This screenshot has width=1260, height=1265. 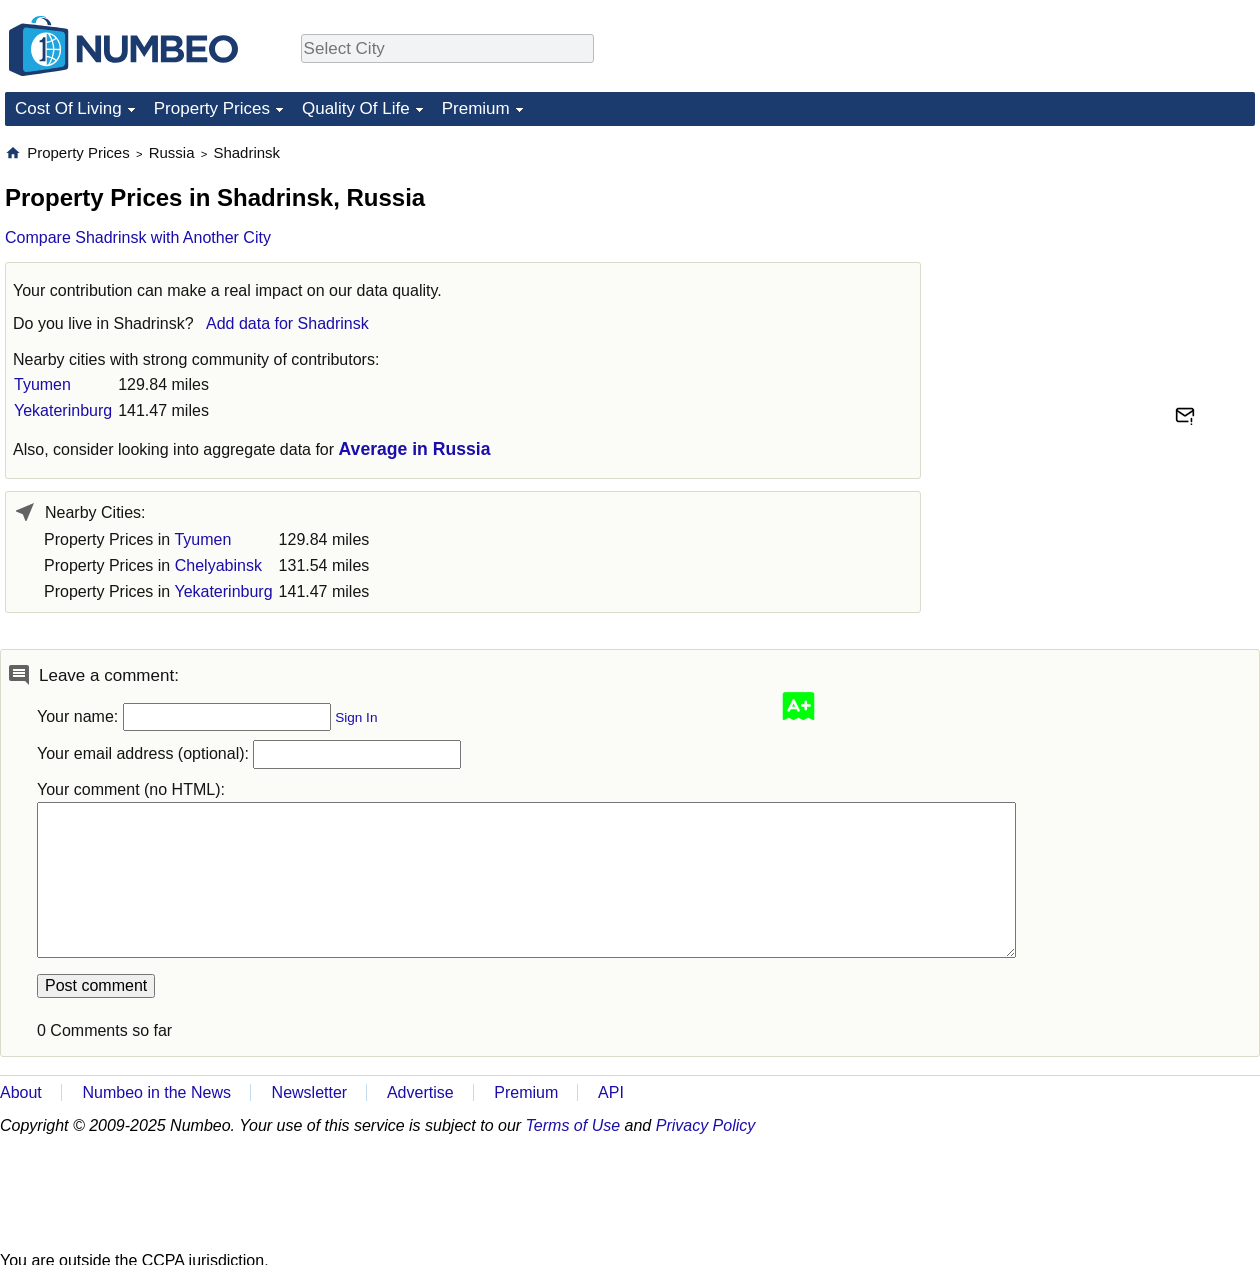 What do you see at coordinates (798, 705) in the screenshot?
I see `view exam or test results` at bounding box center [798, 705].